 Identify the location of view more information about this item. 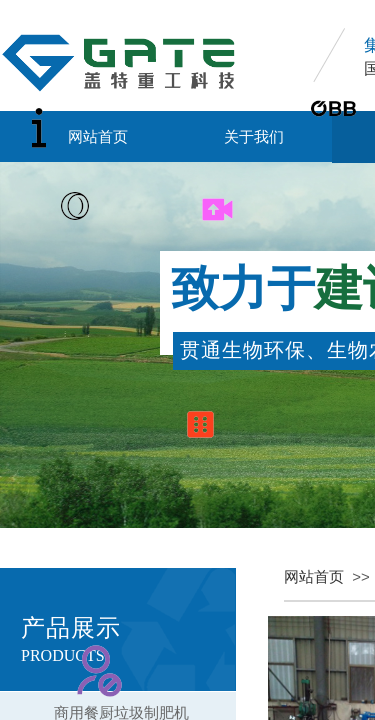
(39, 129).